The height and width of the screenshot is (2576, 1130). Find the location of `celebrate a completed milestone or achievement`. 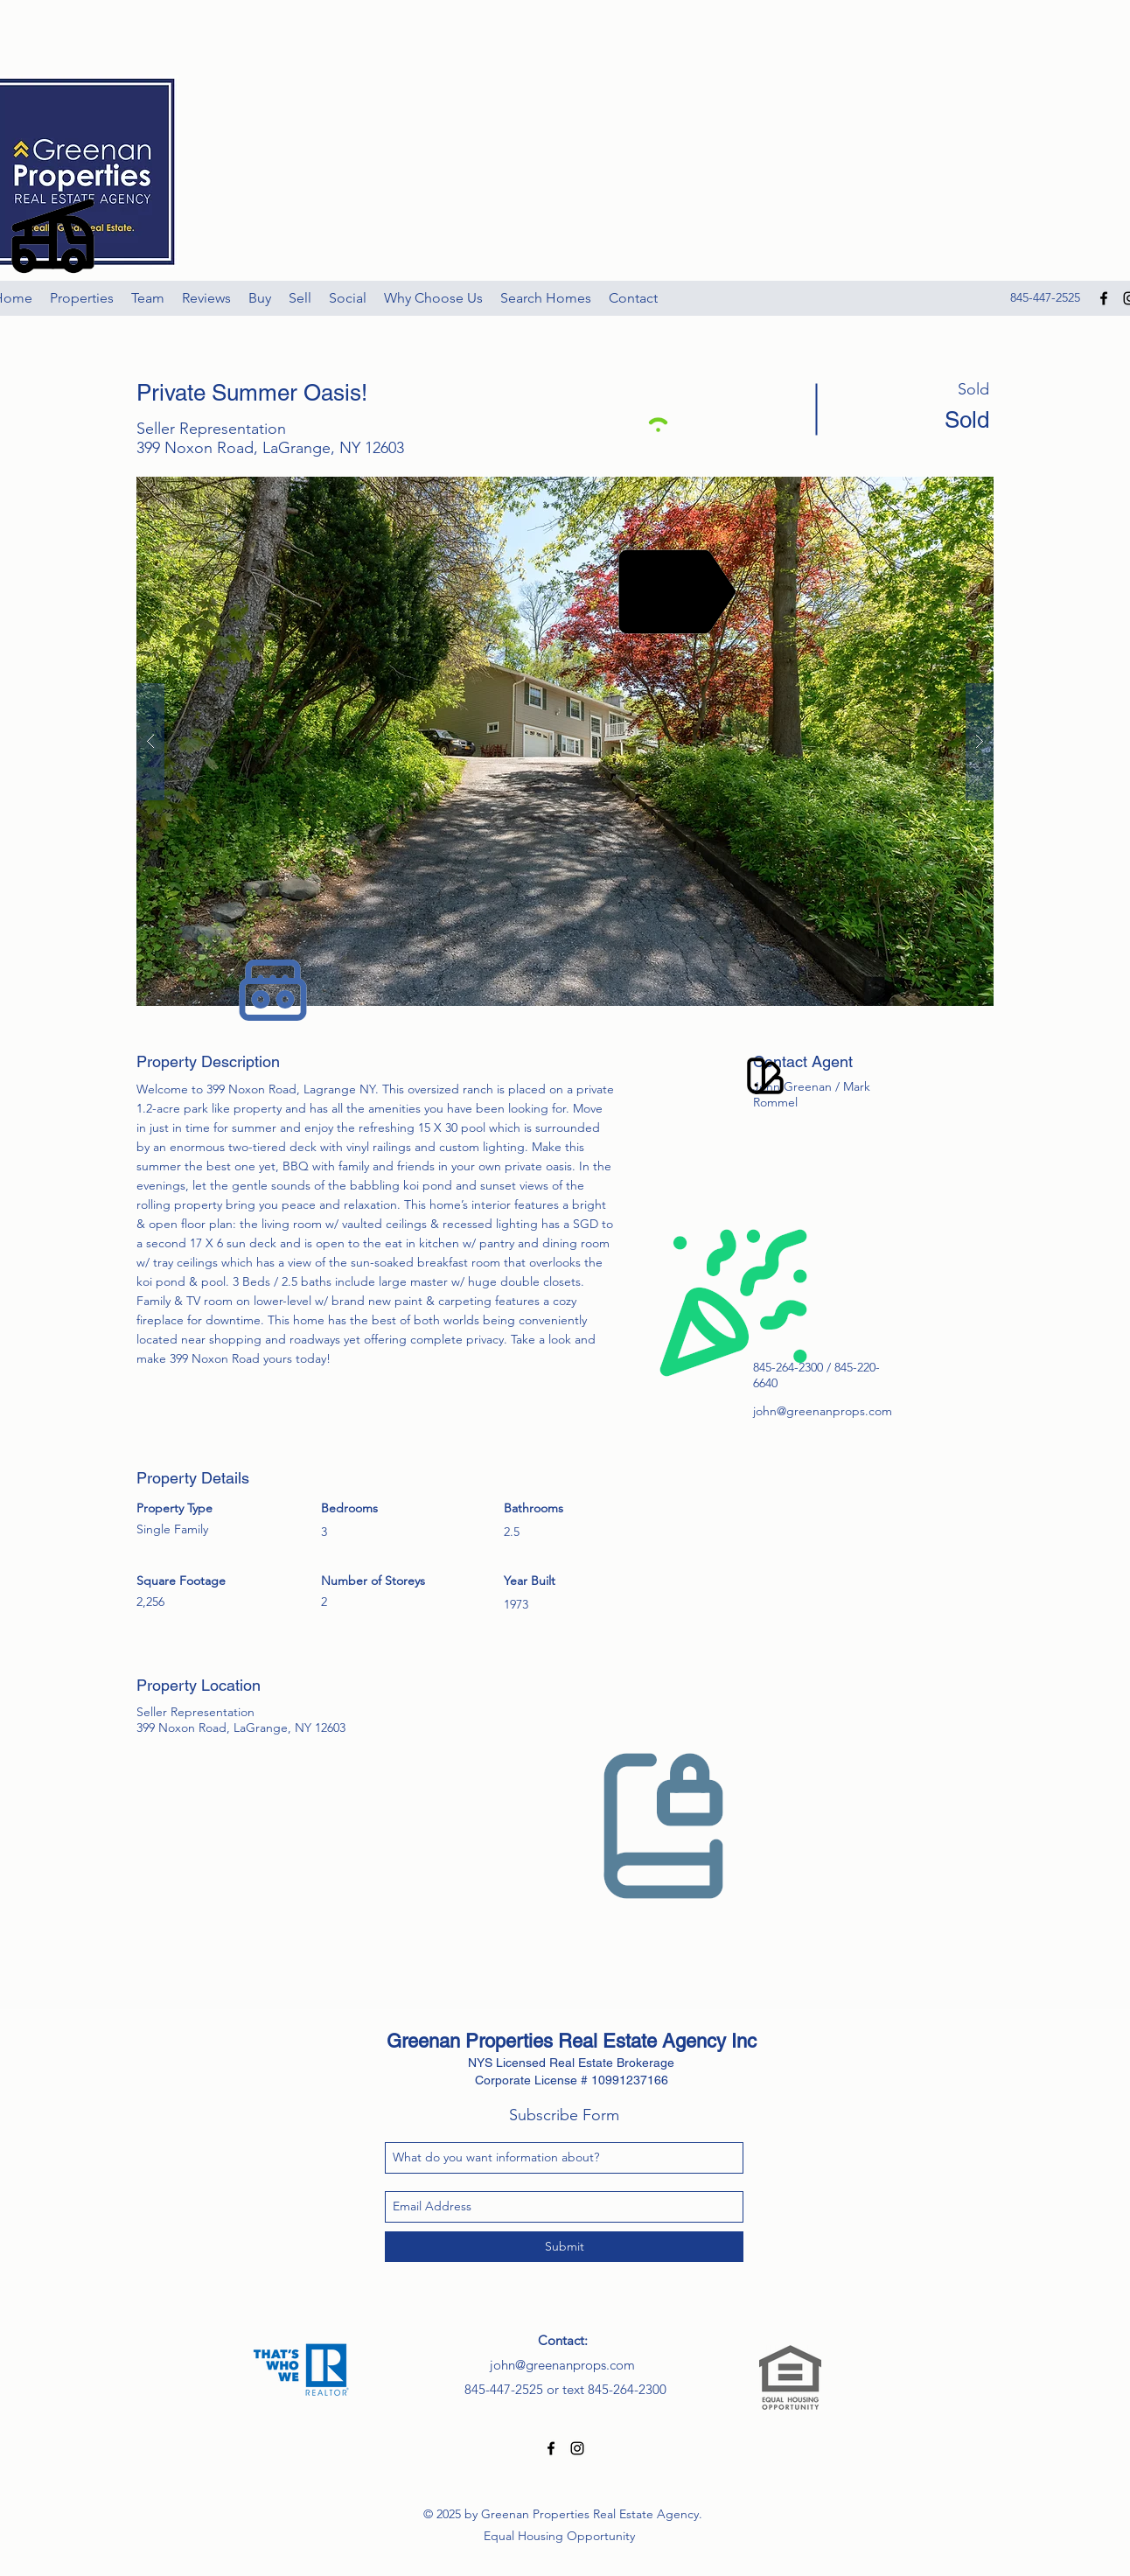

celebrate a completed milestone or achievement is located at coordinates (733, 1302).